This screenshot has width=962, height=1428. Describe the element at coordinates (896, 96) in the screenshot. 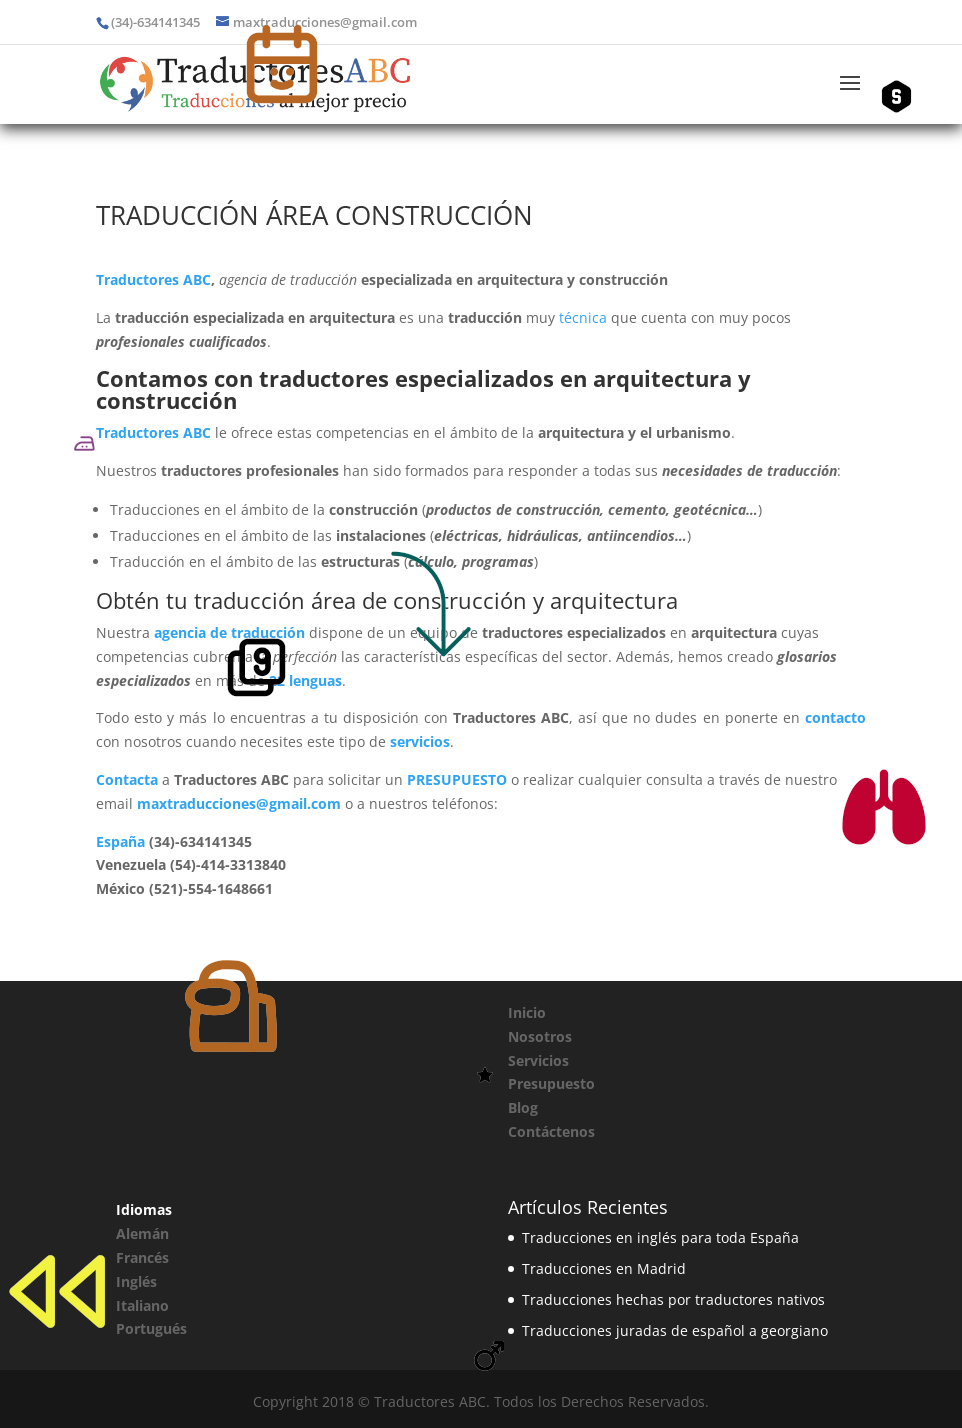

I see `indicates a service or feature starting with "S"` at that location.